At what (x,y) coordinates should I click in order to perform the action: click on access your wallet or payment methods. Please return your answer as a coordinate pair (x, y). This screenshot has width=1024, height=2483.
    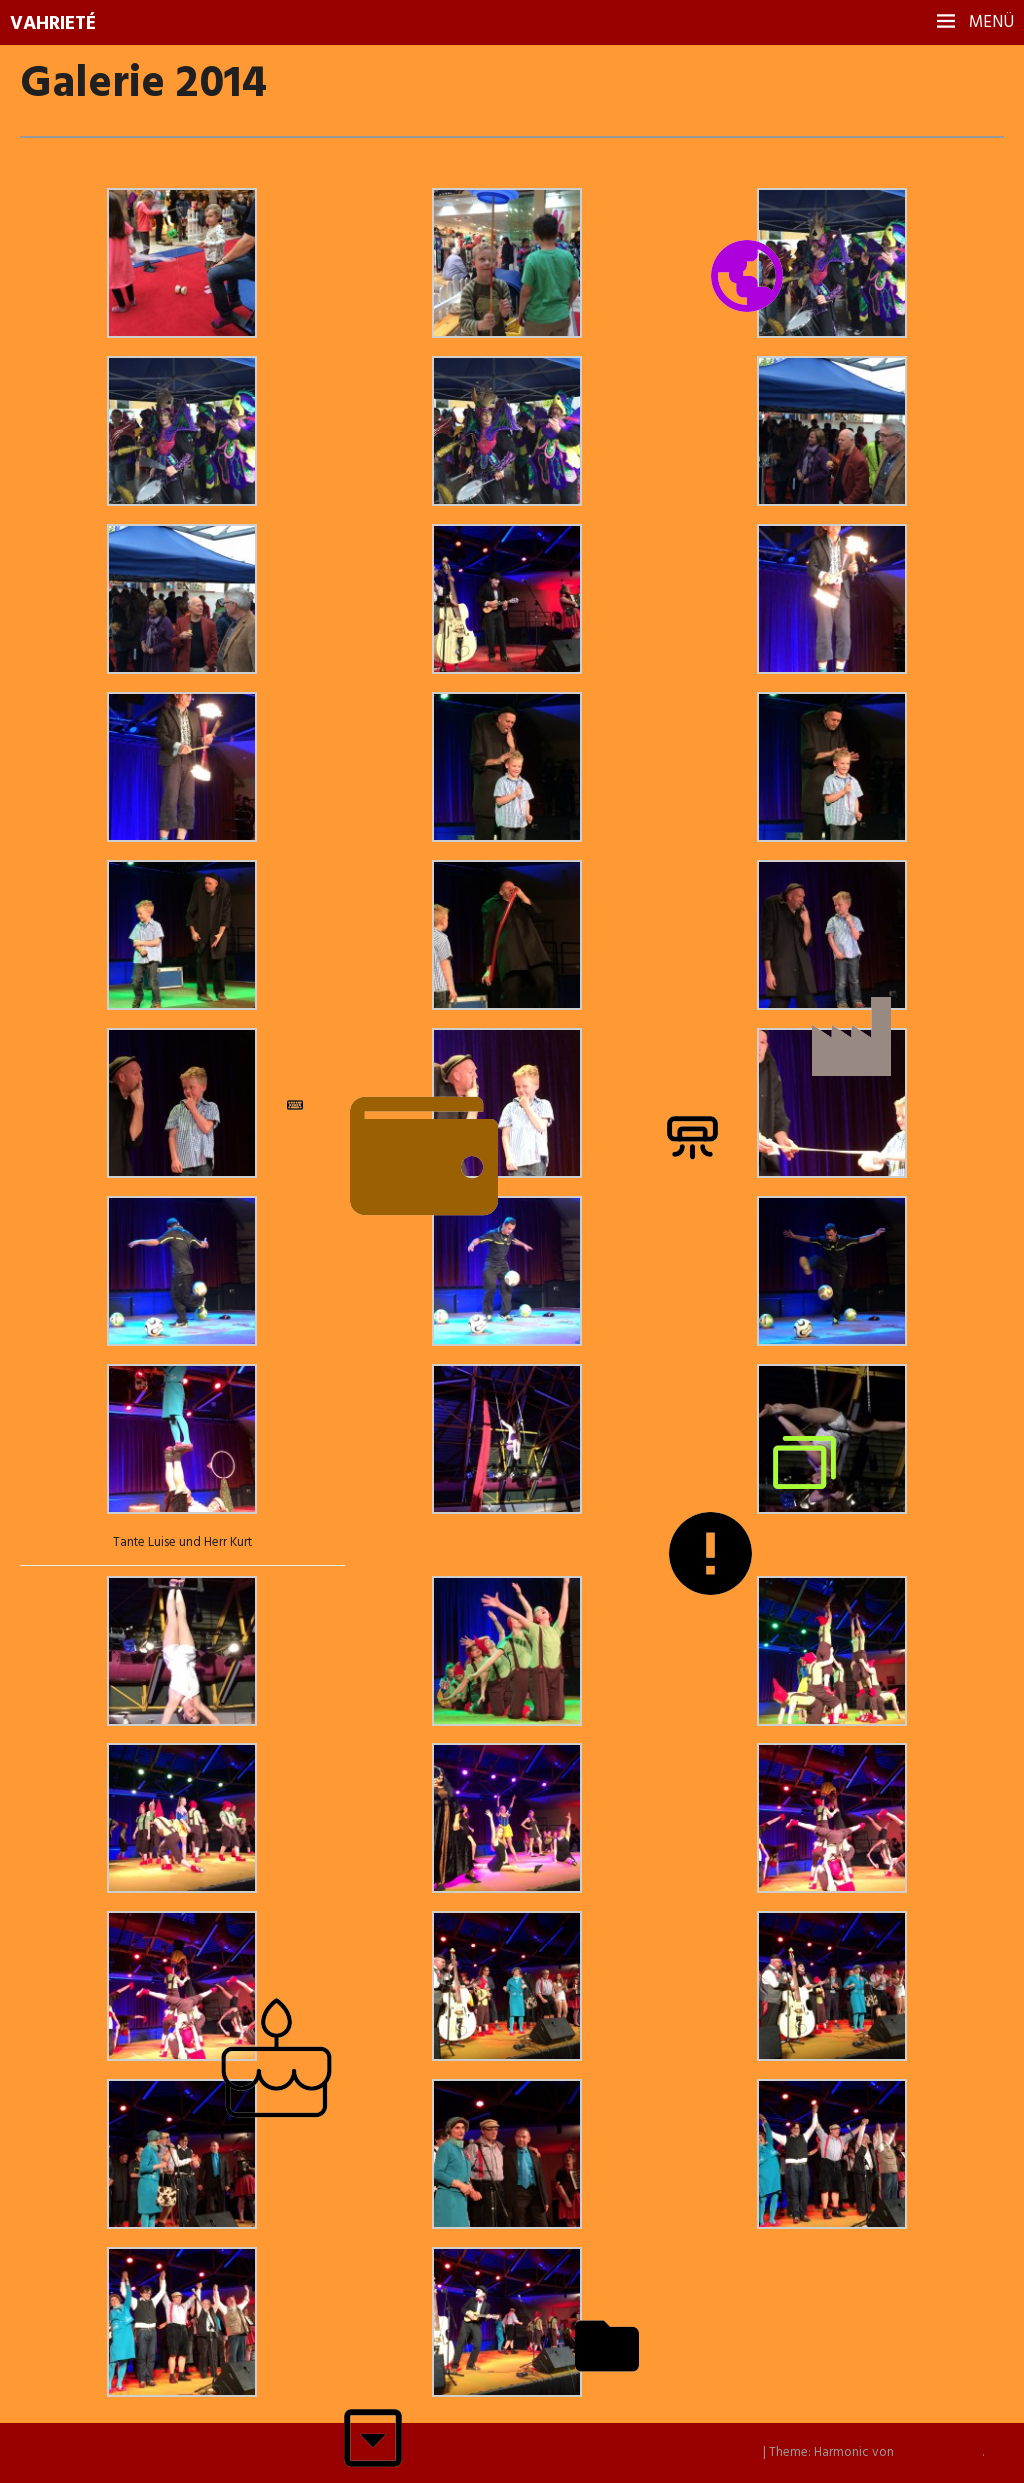
    Looking at the image, I should click on (424, 1156).